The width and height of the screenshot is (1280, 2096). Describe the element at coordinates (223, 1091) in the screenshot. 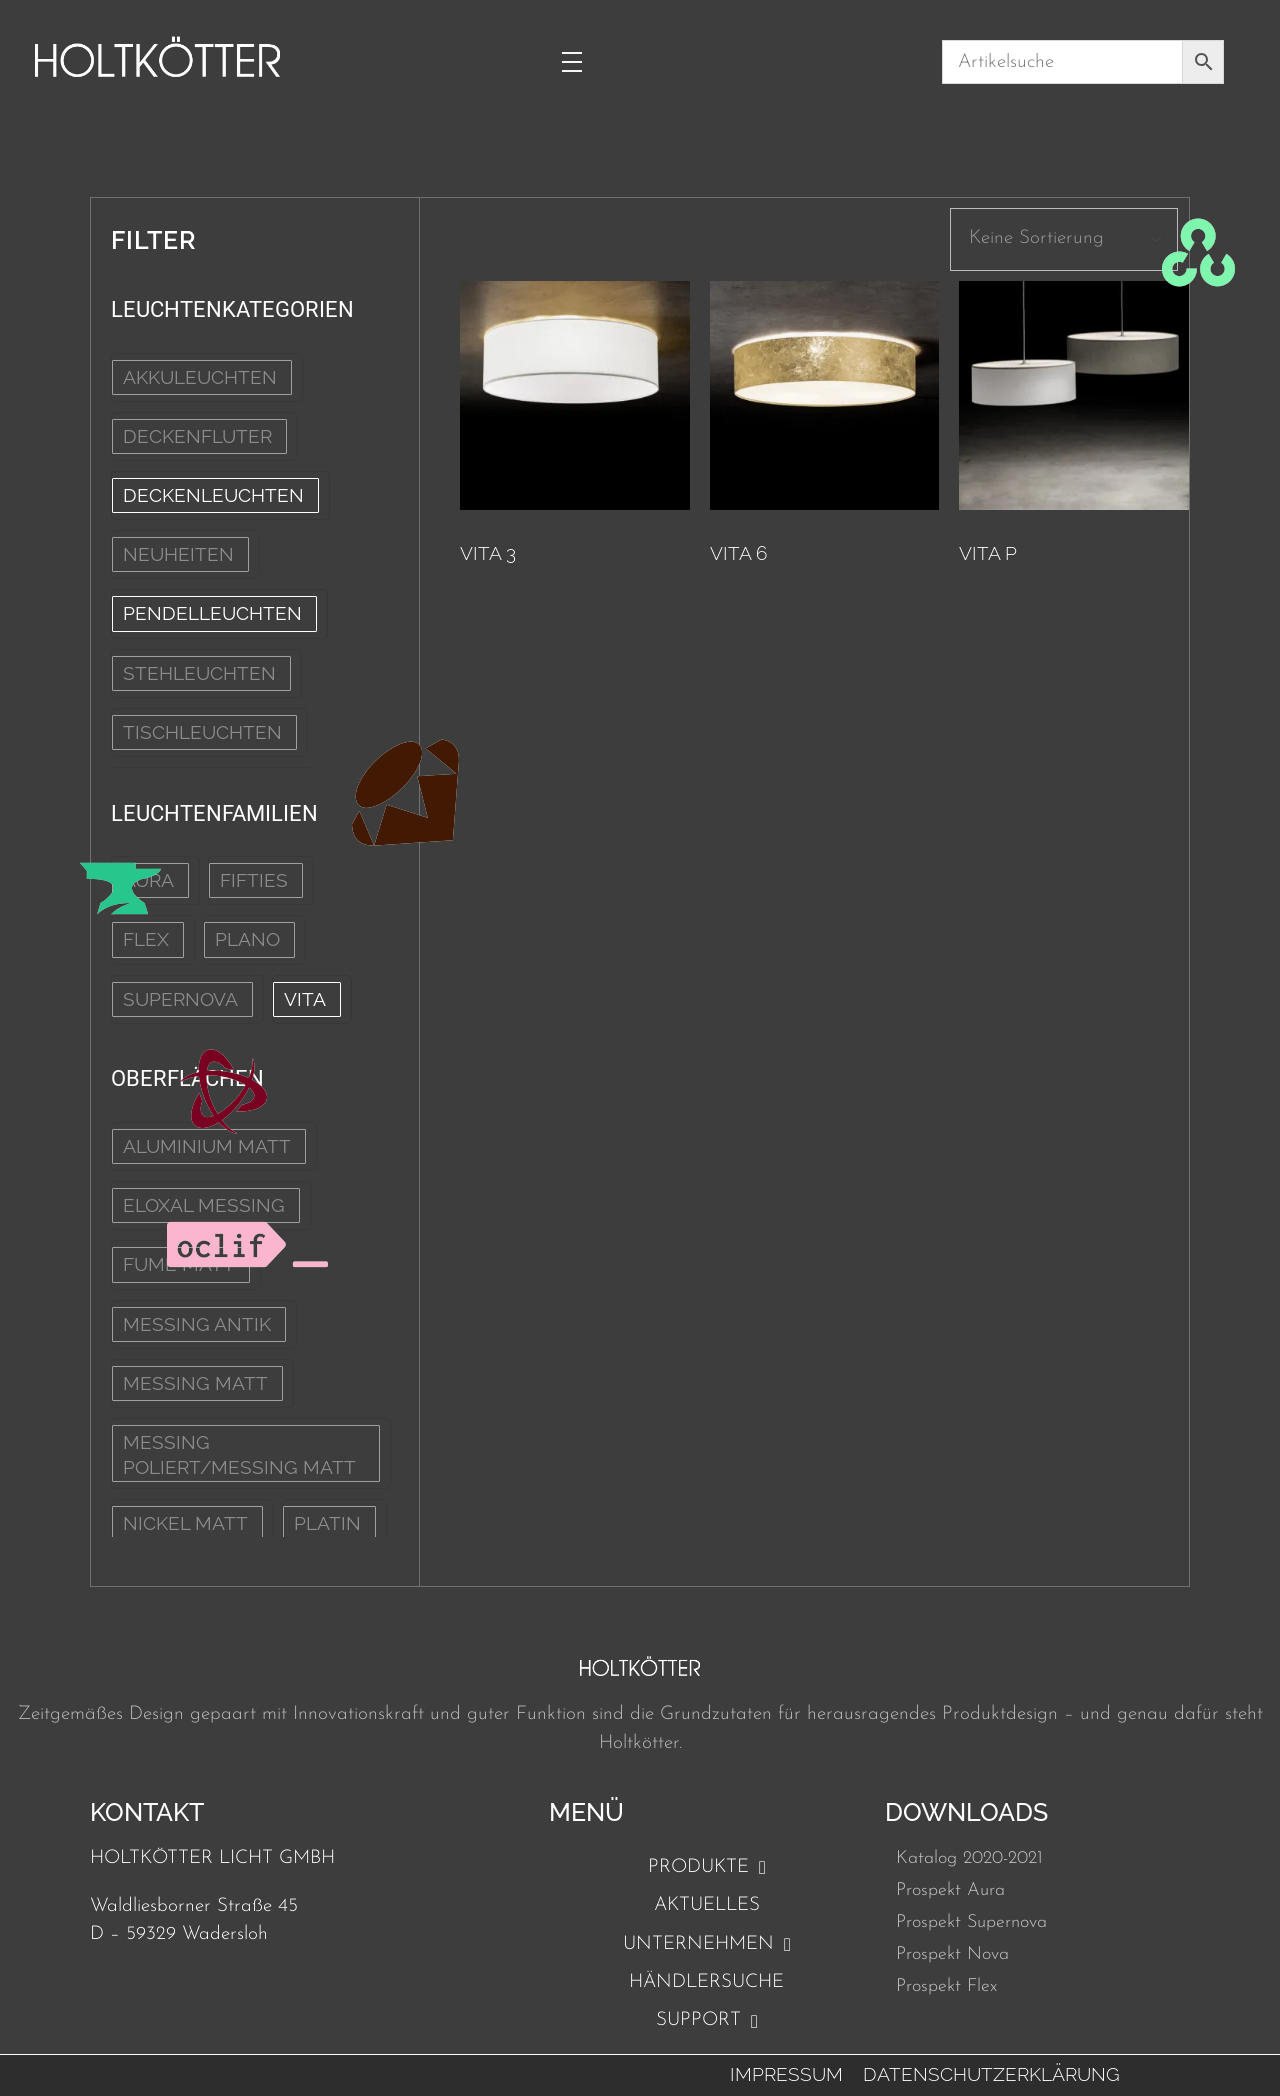

I see `launch Battle.net gaming client` at that location.